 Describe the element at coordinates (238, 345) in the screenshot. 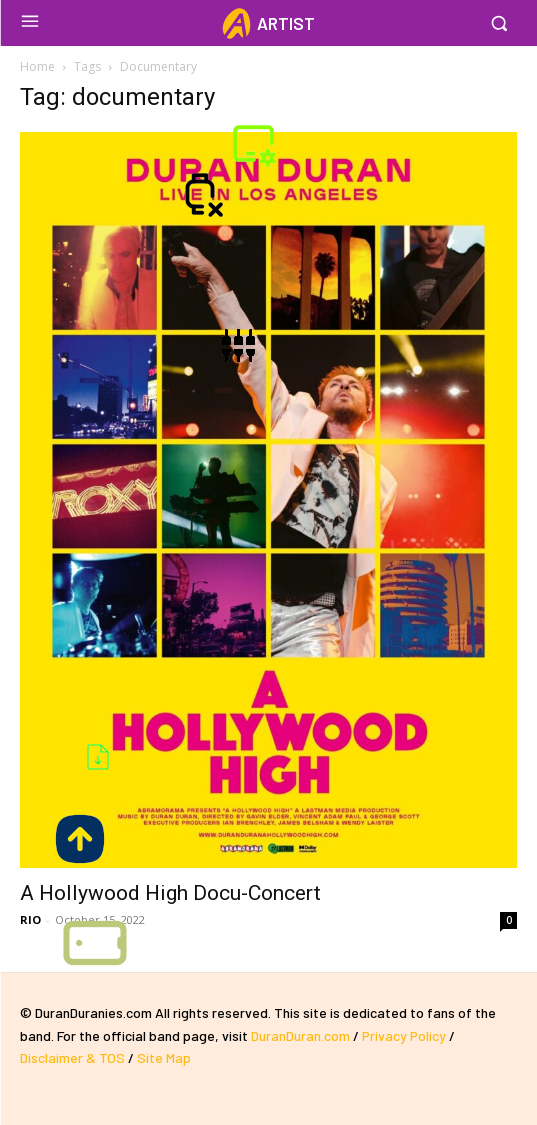

I see `access audio/video input settings` at that location.